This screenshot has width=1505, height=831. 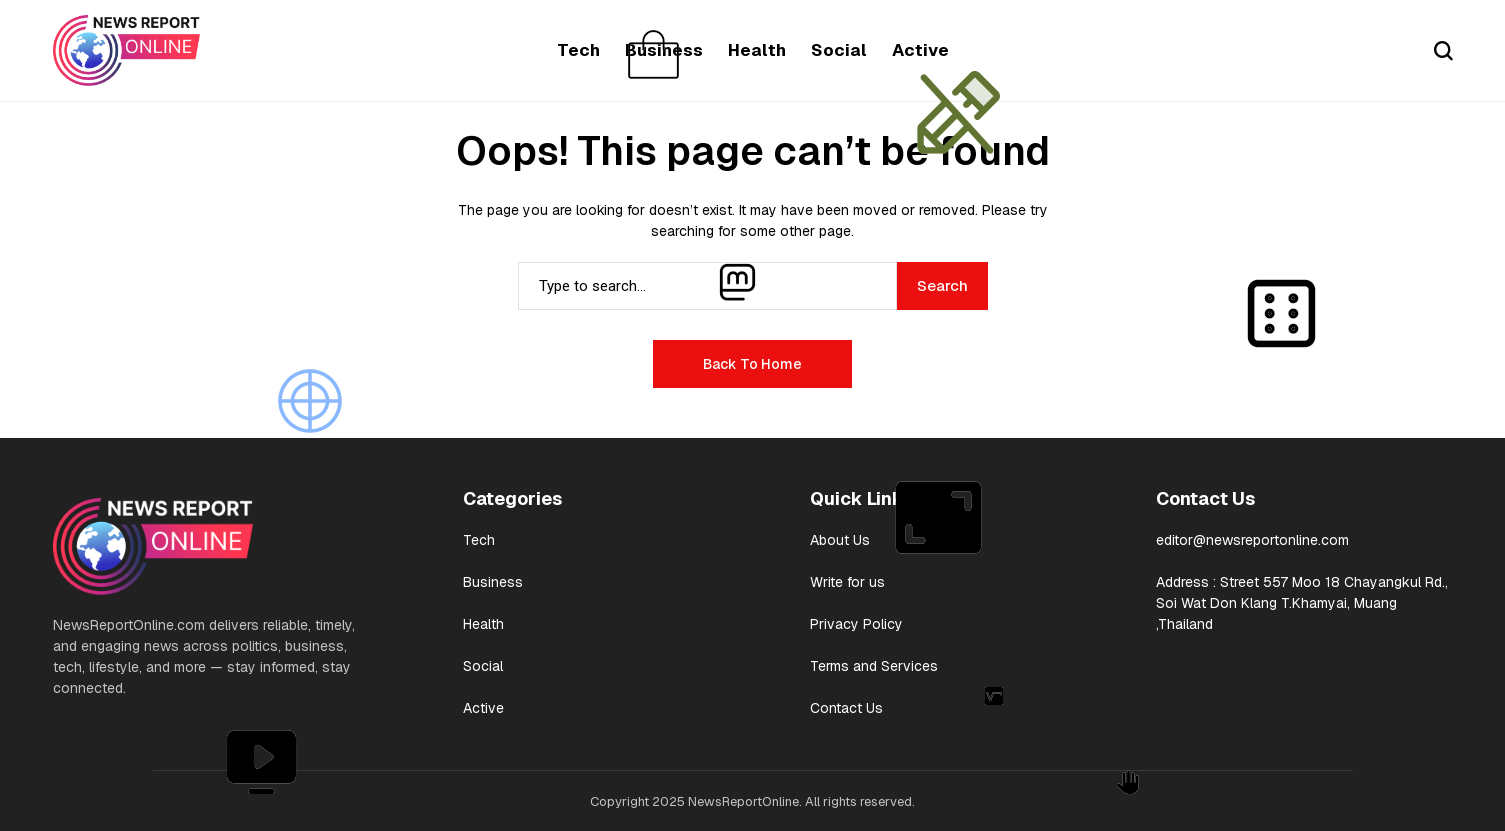 What do you see at coordinates (1128, 782) in the screenshot?
I see `stop or halt an action` at bounding box center [1128, 782].